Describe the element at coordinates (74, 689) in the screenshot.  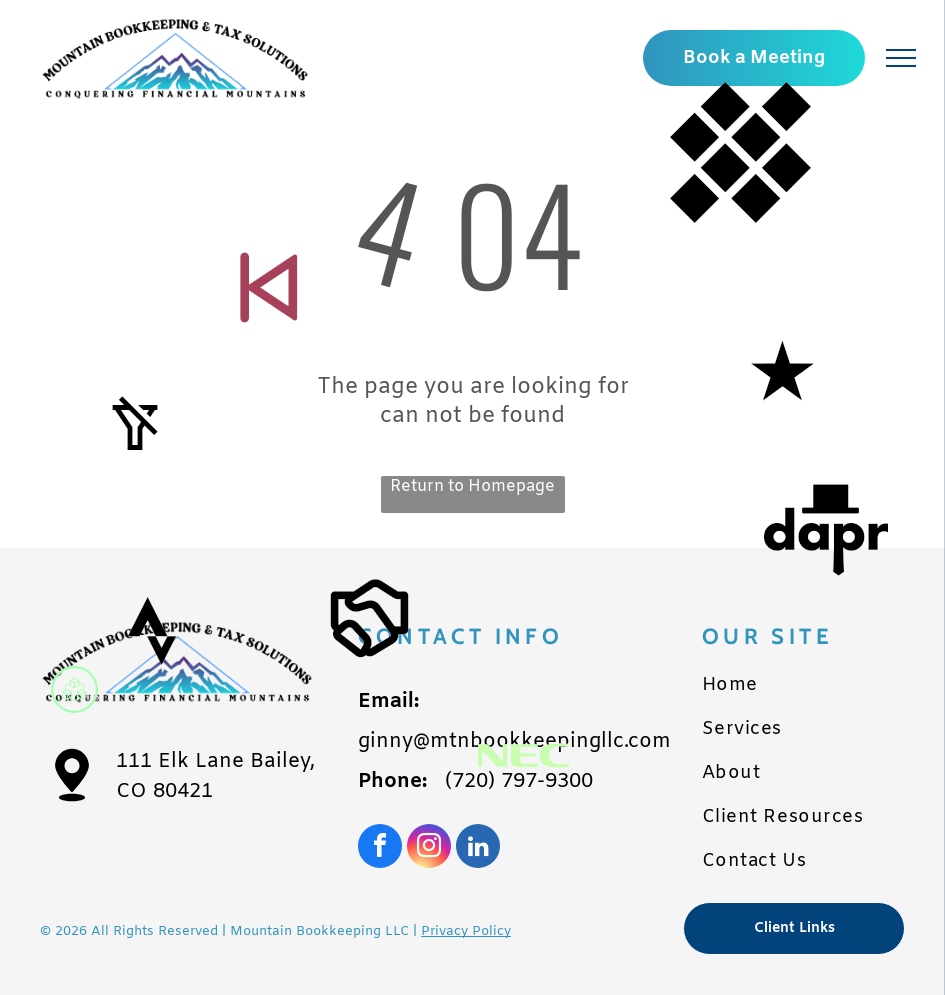
I see `tRPC framework logo` at that location.